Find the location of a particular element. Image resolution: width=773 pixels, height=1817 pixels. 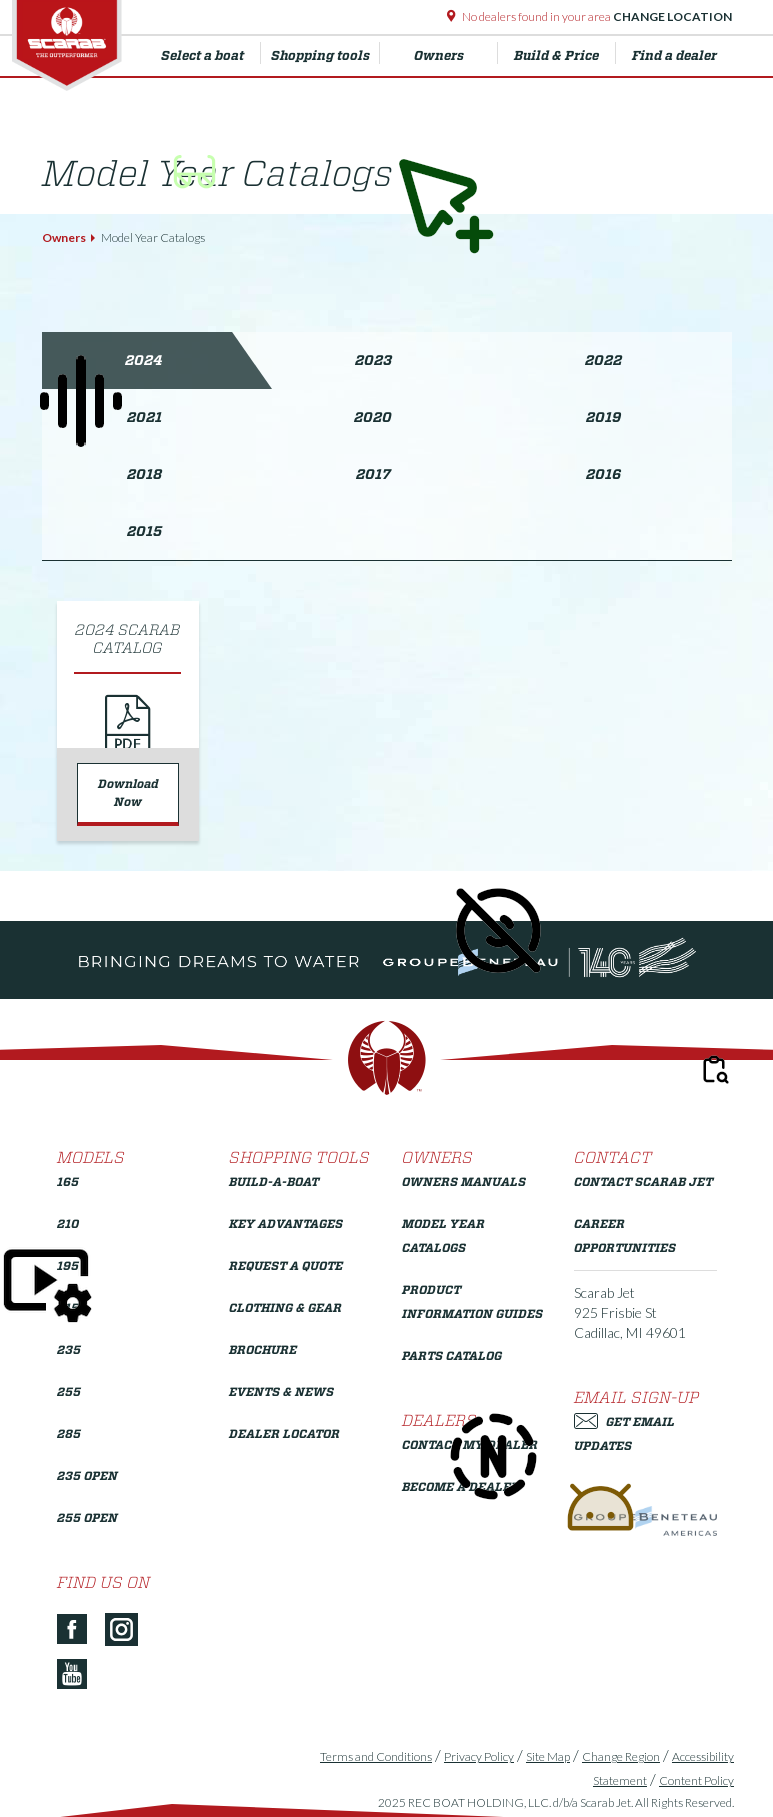

search clipboard contents is located at coordinates (714, 1069).